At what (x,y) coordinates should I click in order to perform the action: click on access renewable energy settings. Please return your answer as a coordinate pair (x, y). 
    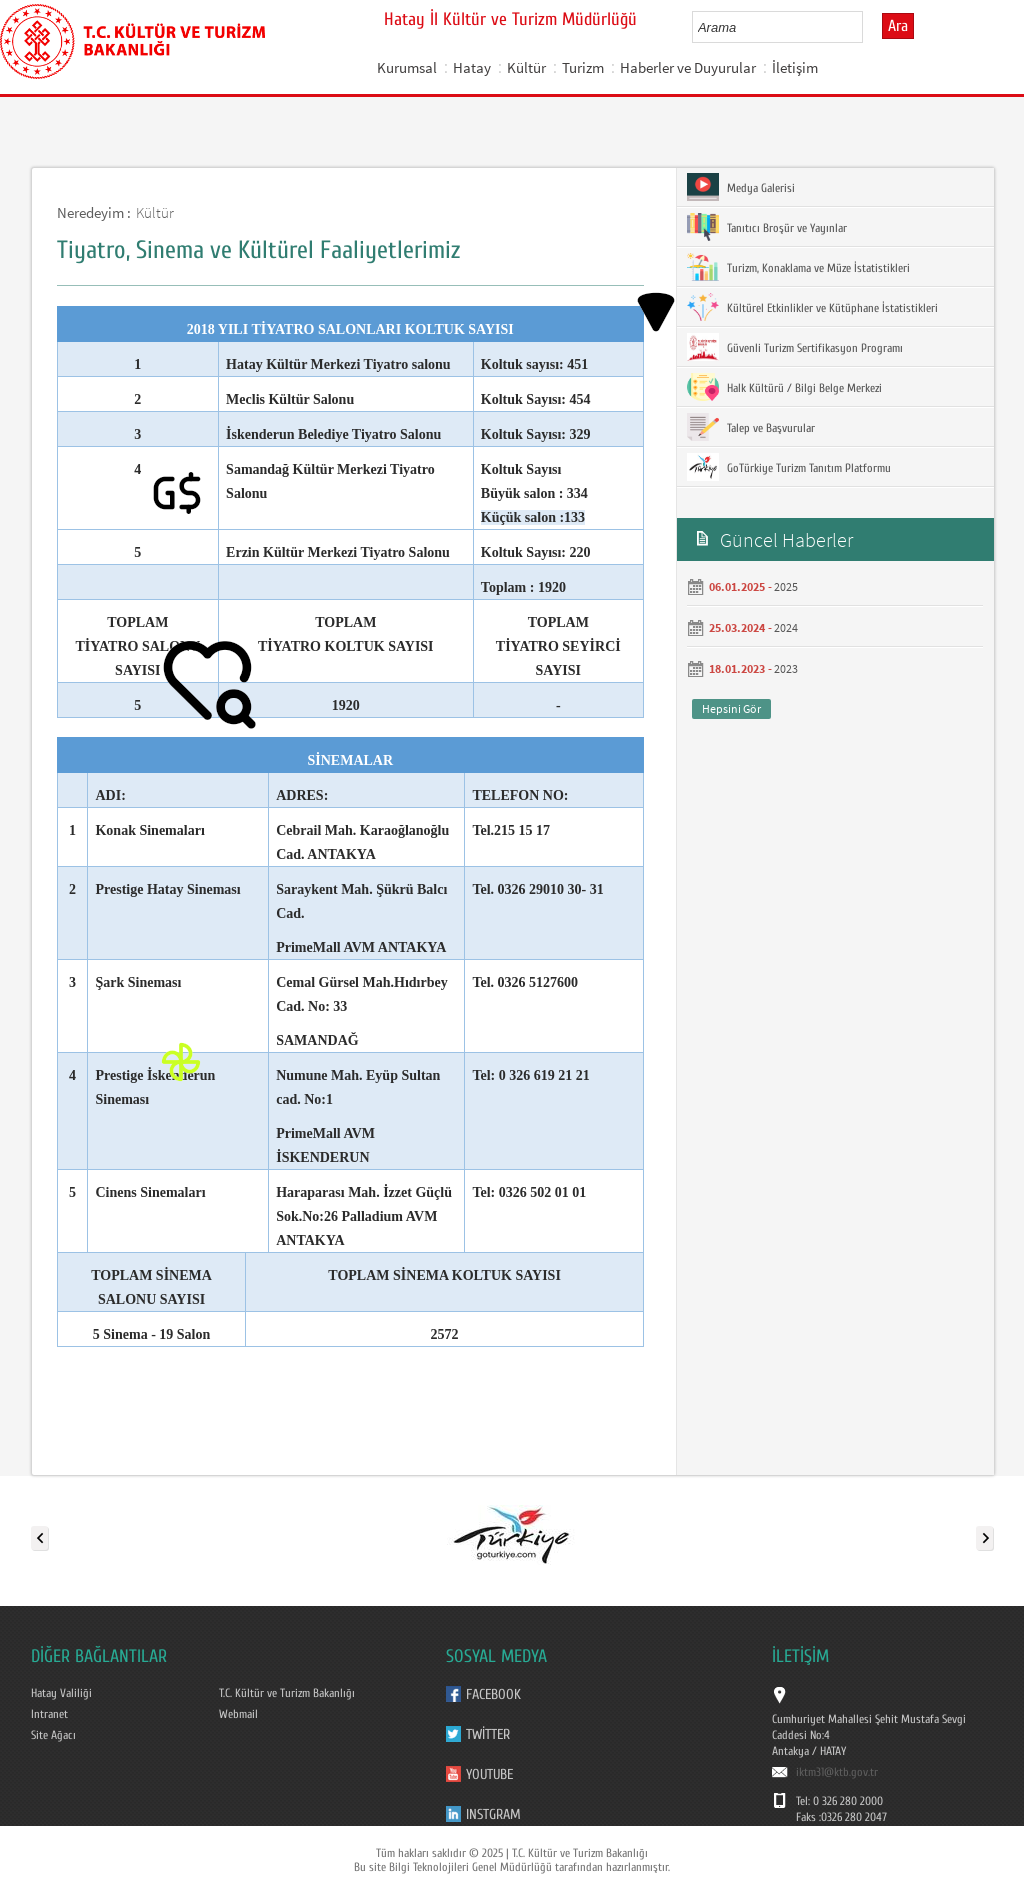
    Looking at the image, I should click on (181, 1062).